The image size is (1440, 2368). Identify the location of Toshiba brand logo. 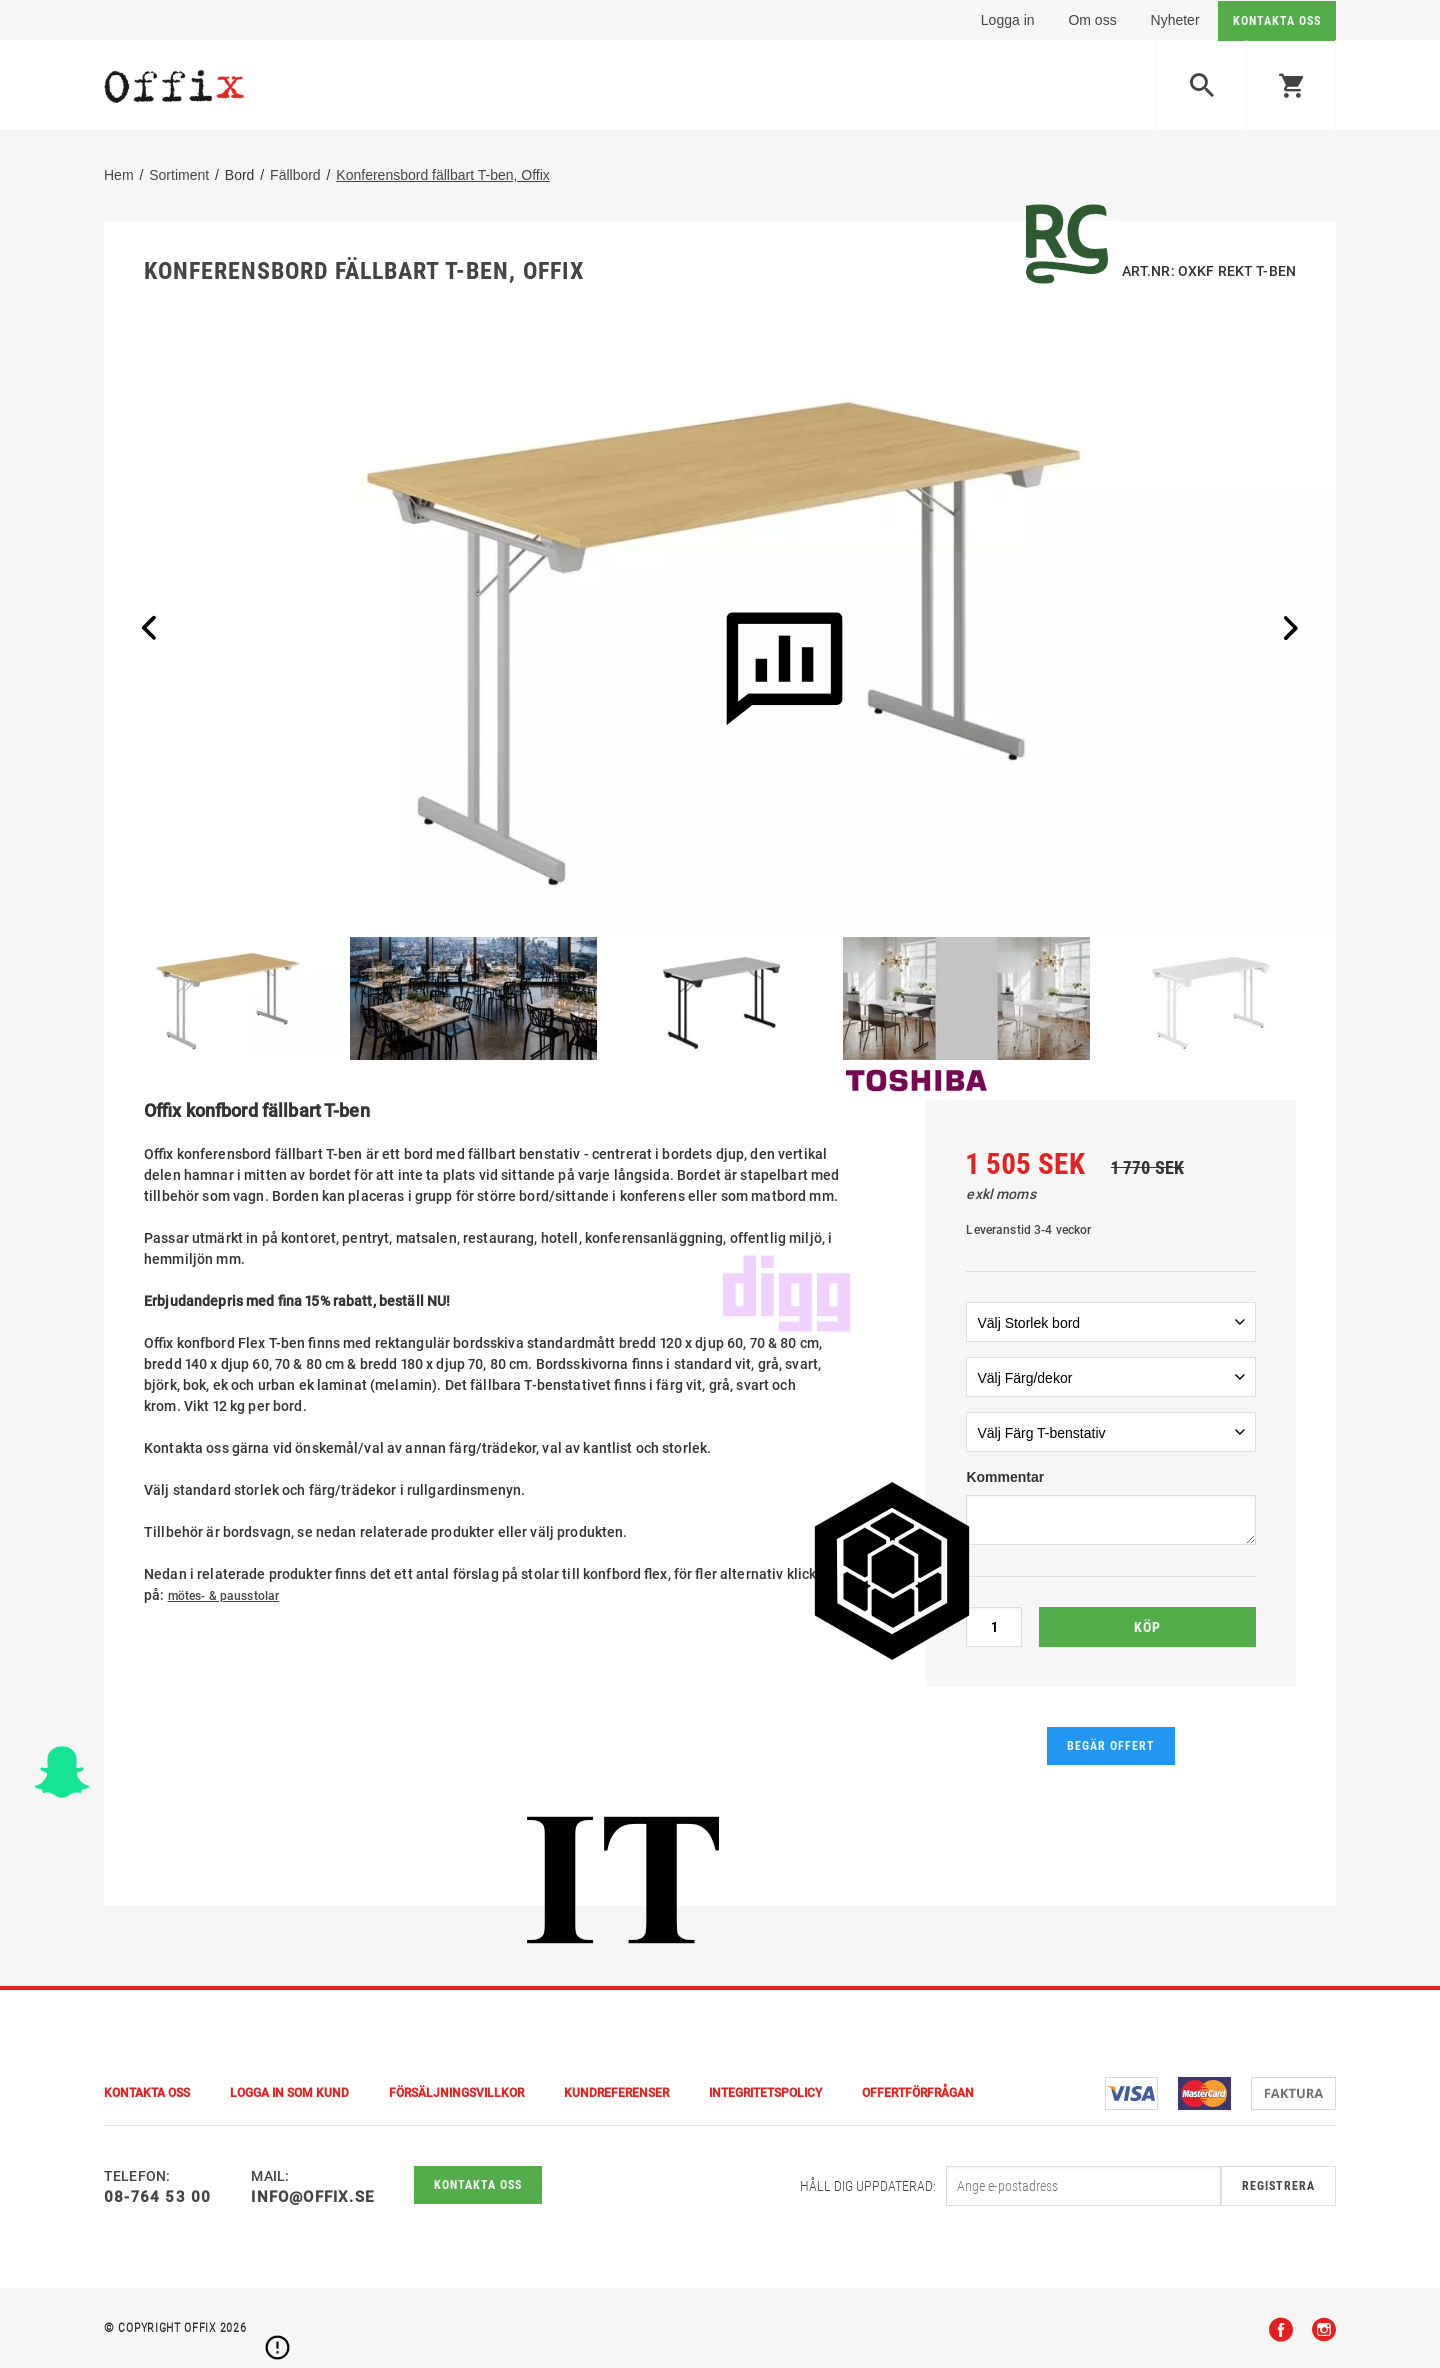
(916, 1080).